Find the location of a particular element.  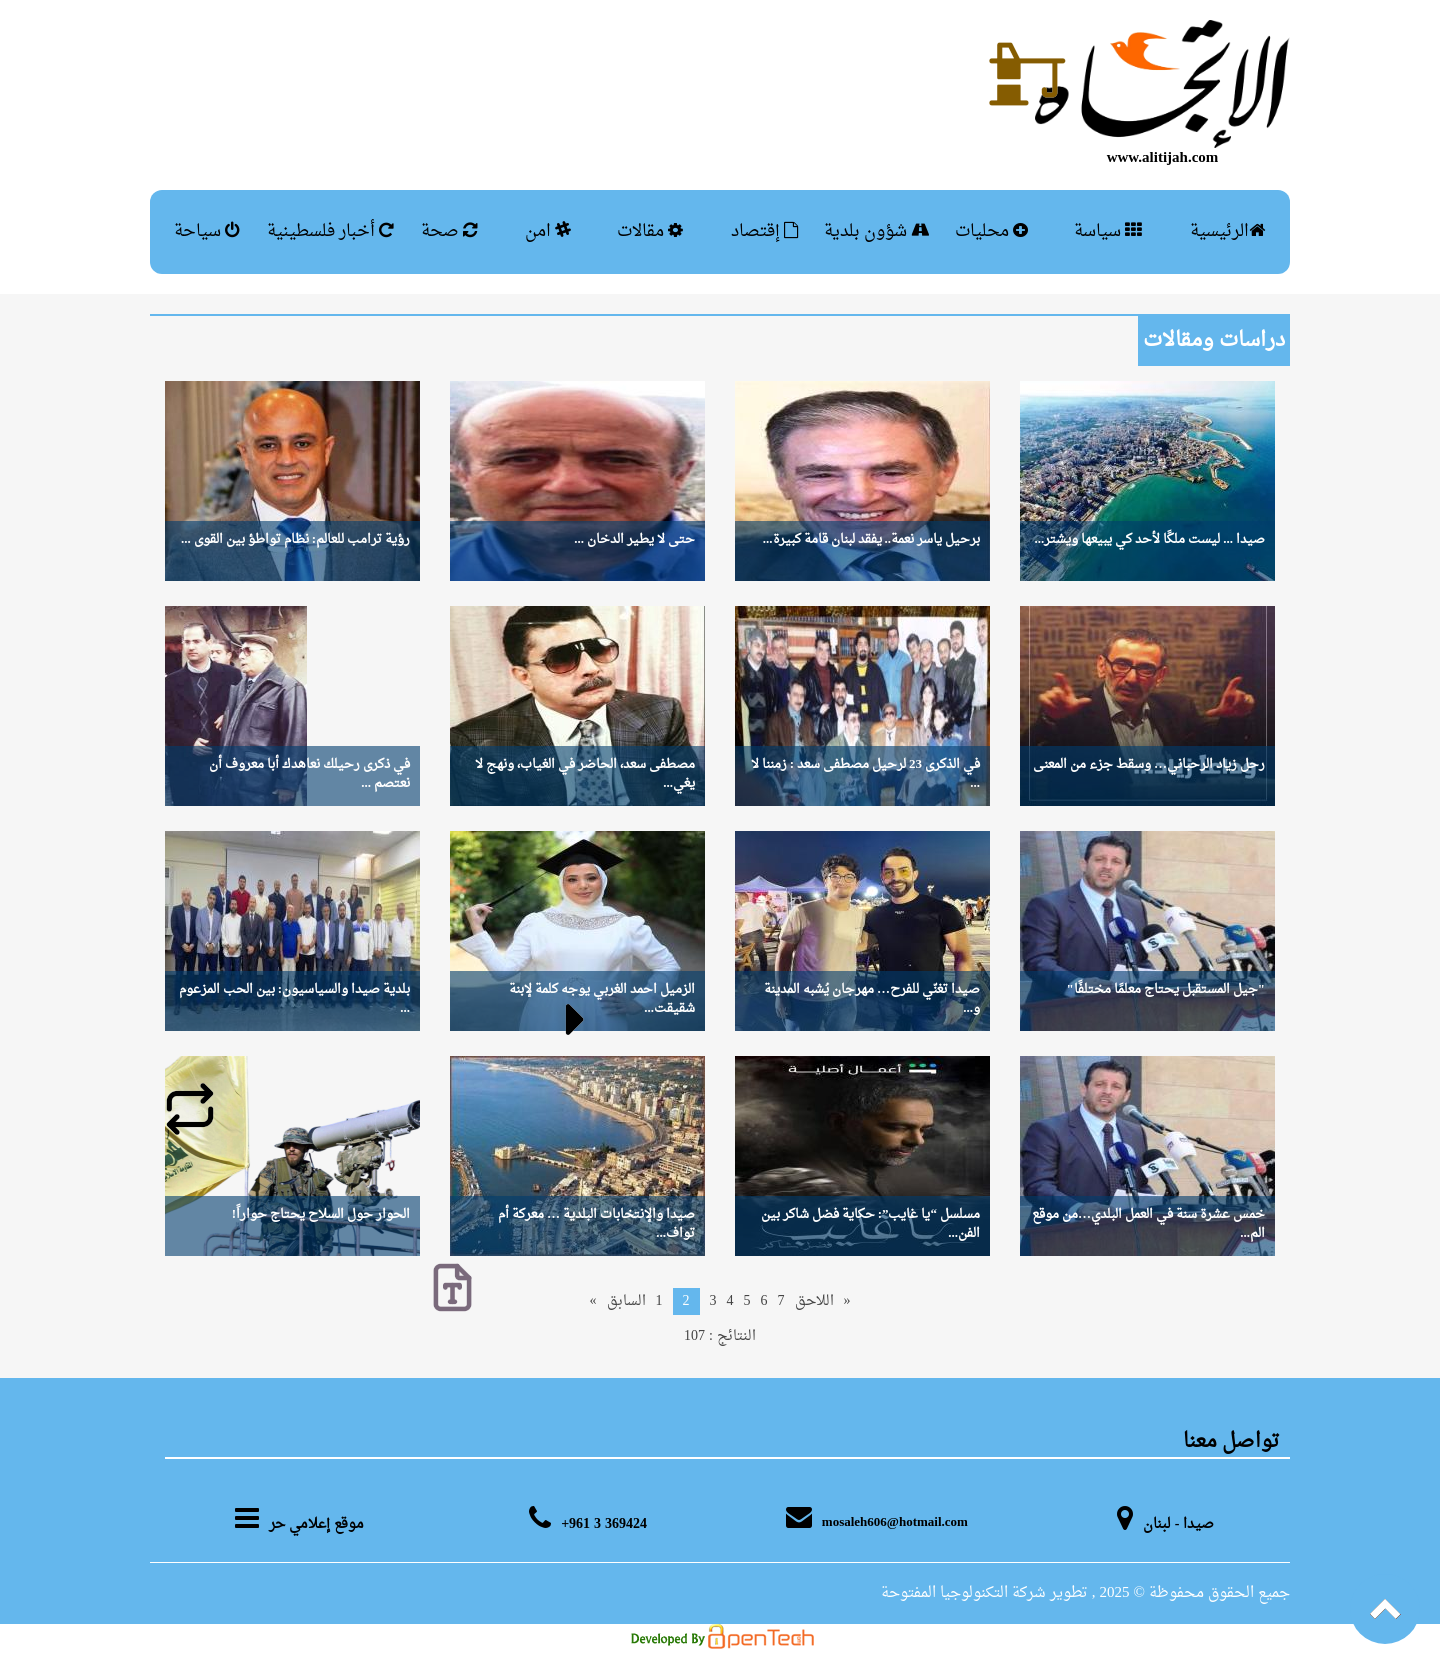

open a text or typography file is located at coordinates (452, 1287).